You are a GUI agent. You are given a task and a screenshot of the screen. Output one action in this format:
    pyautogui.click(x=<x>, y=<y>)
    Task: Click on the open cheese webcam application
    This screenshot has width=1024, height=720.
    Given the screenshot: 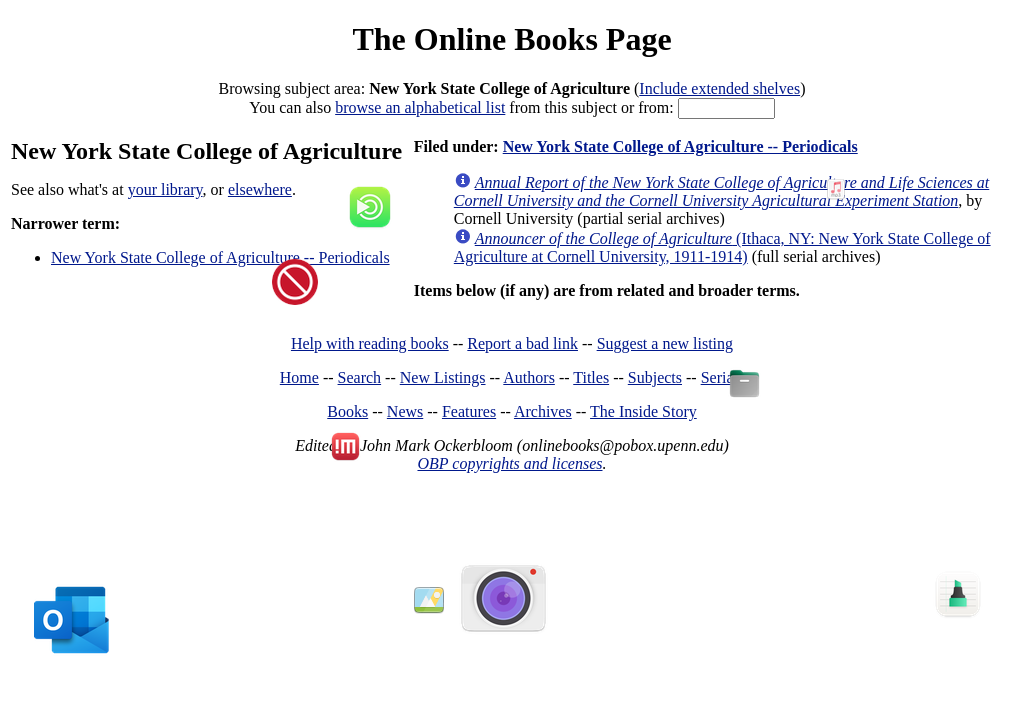 What is the action you would take?
    pyautogui.click(x=503, y=598)
    